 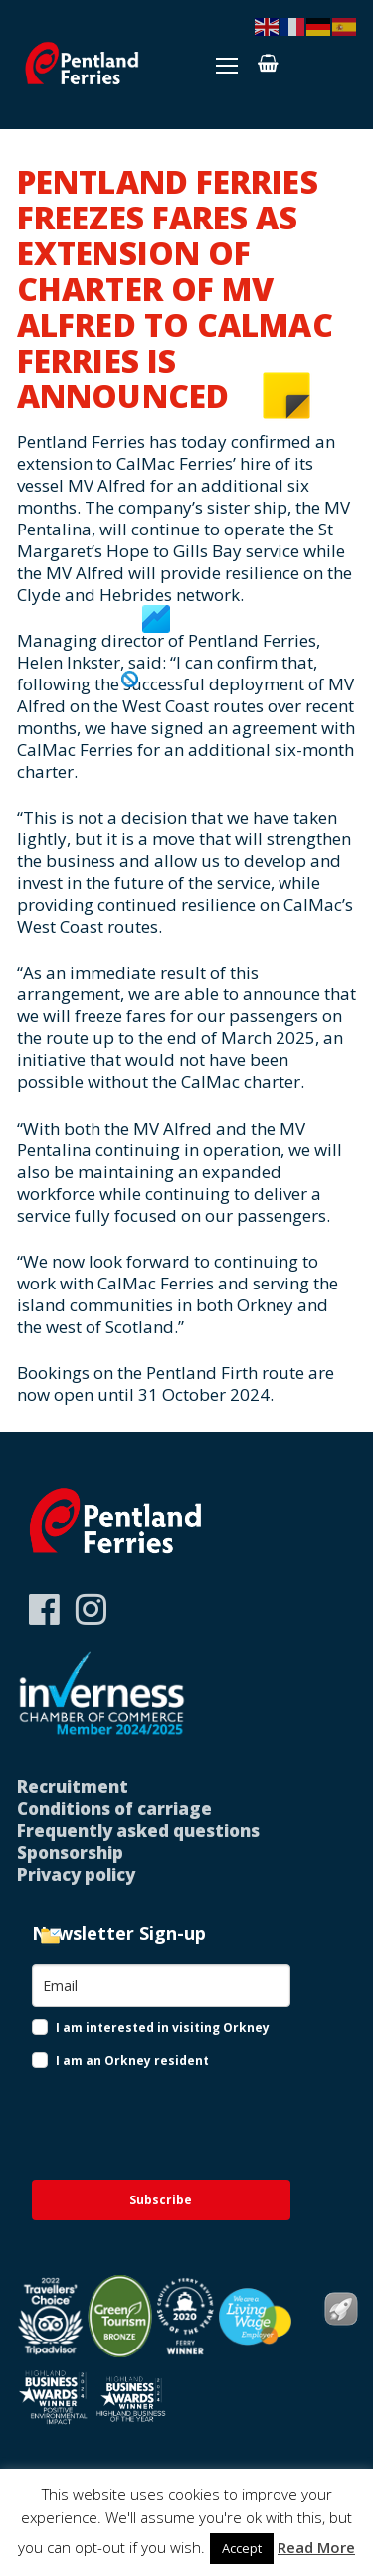 I want to click on open sticky notes app, so click(x=286, y=395).